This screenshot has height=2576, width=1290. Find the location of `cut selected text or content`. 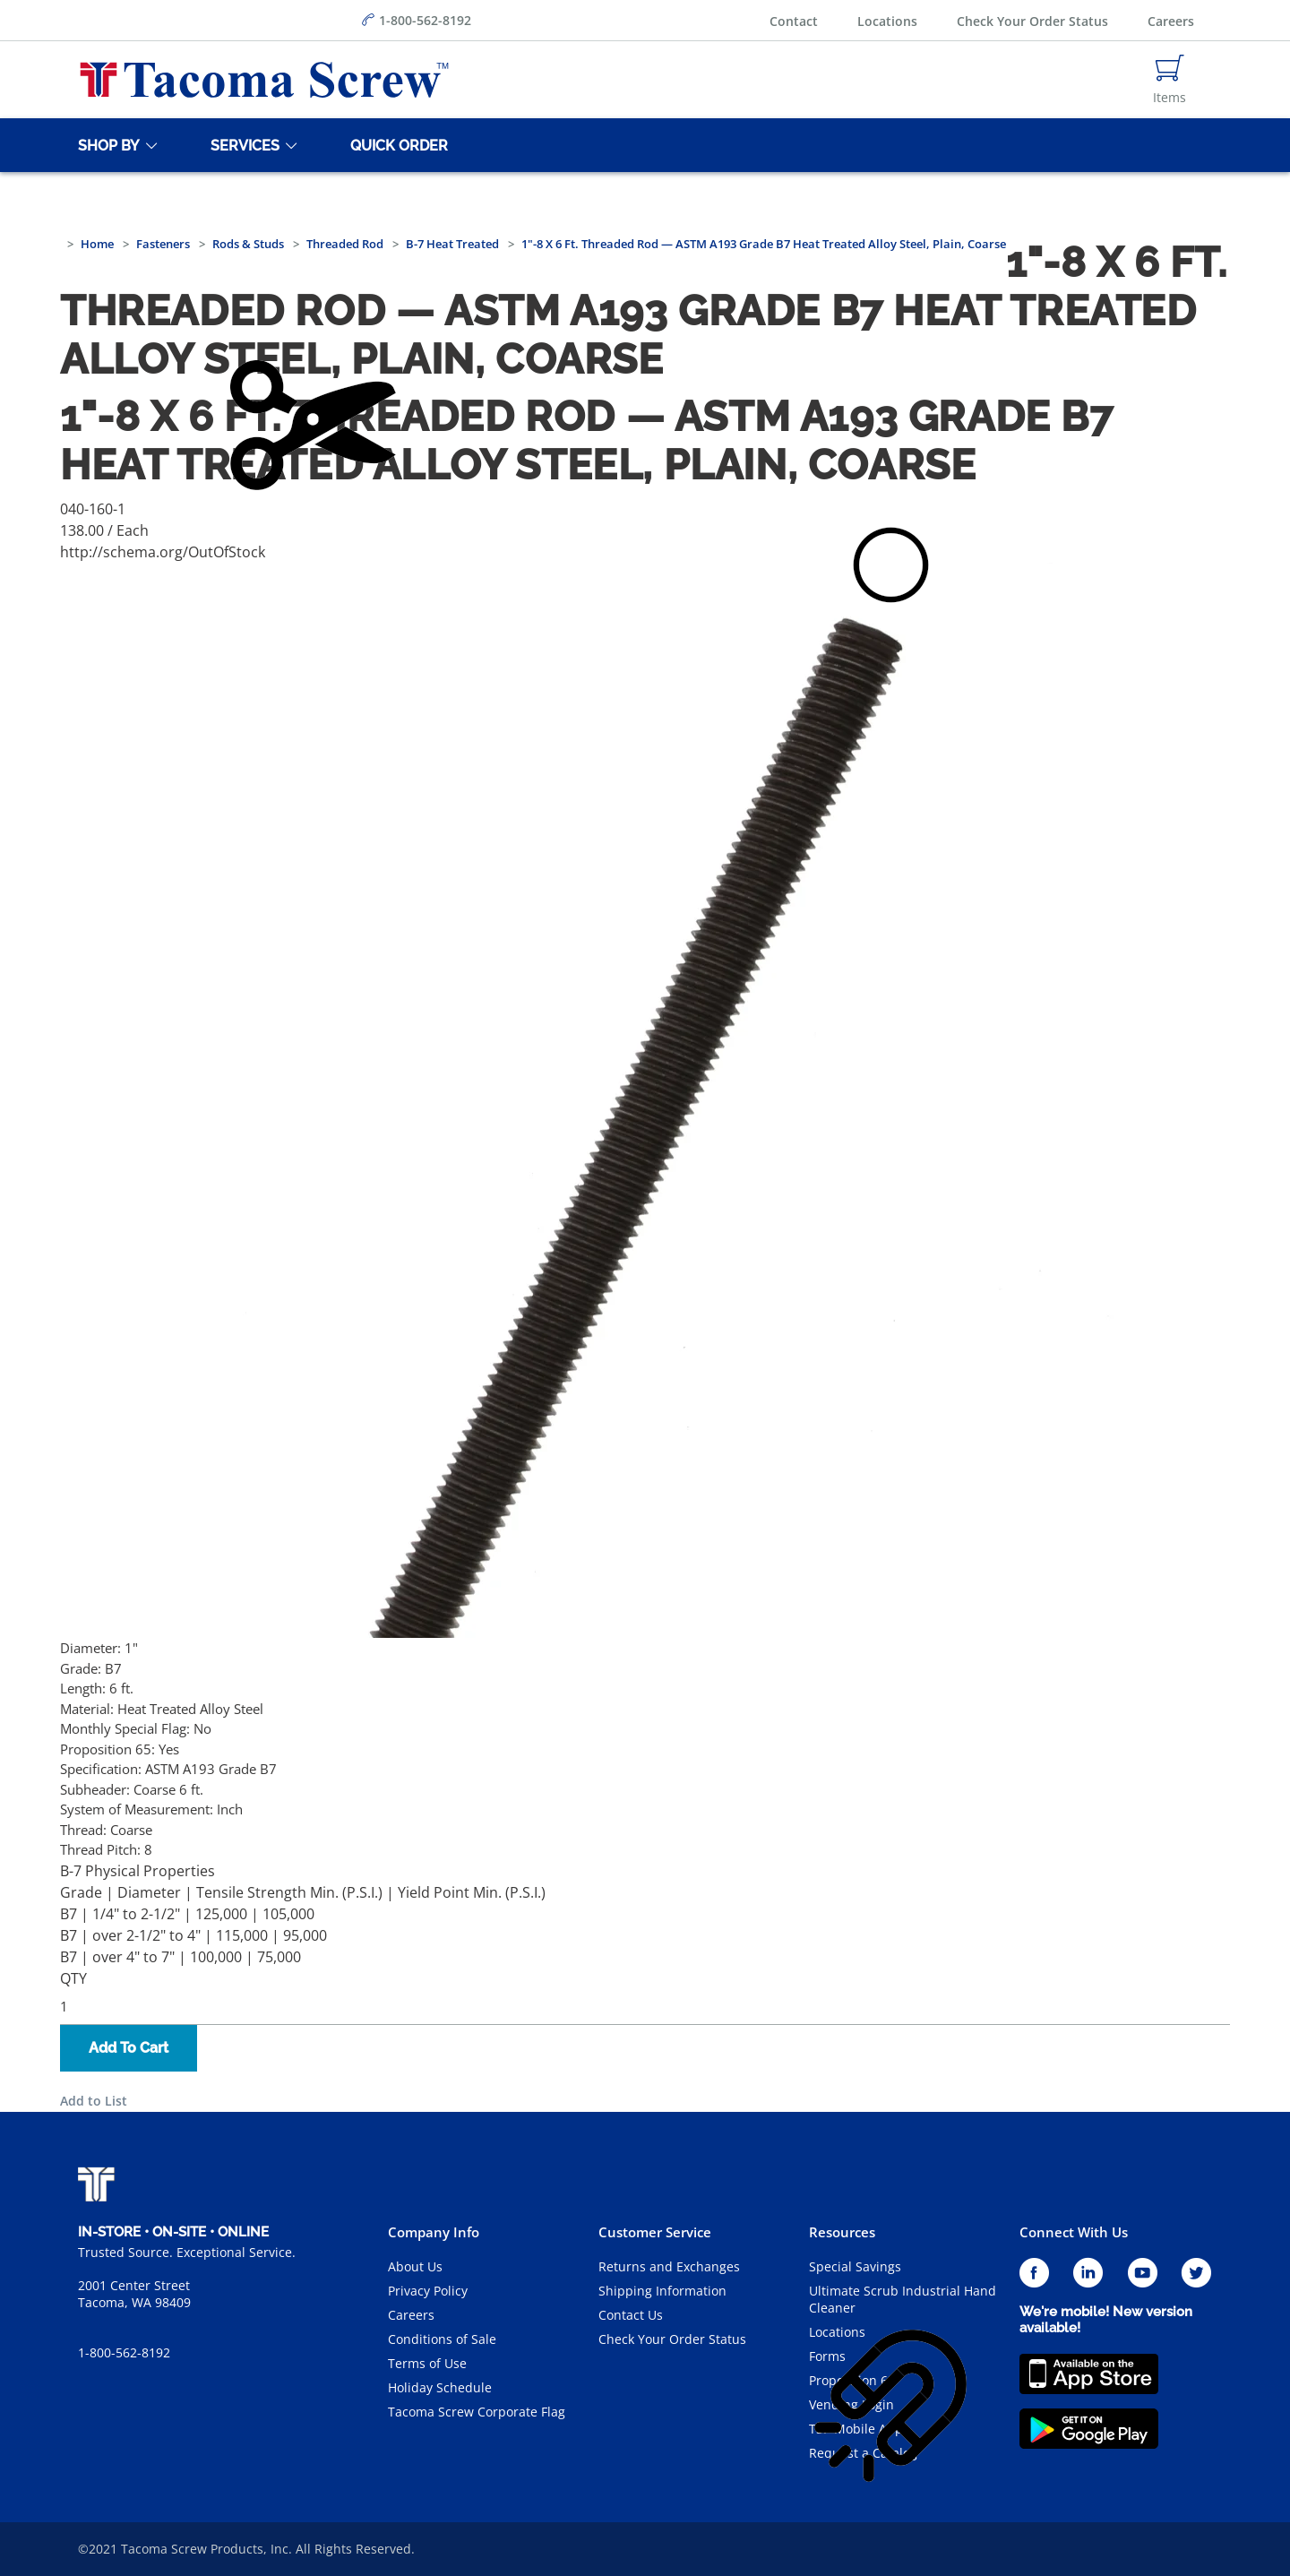

cut selected text or content is located at coordinates (313, 425).